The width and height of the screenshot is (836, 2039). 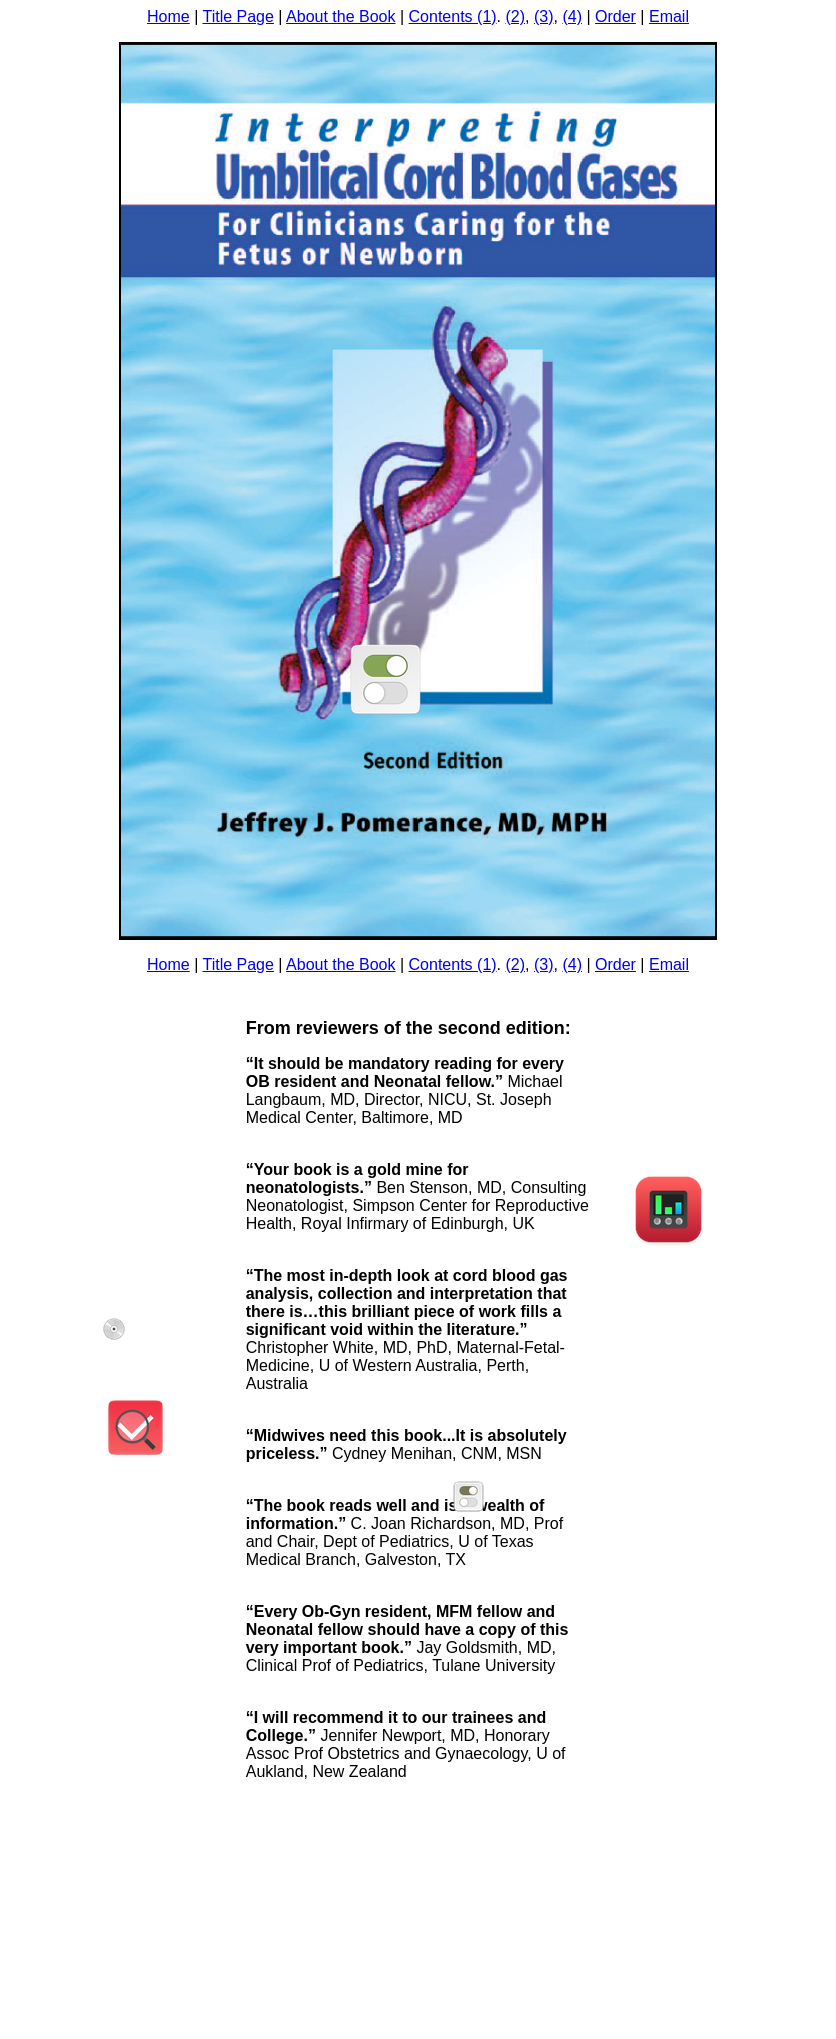 I want to click on access system settings or preferences, so click(x=468, y=1496).